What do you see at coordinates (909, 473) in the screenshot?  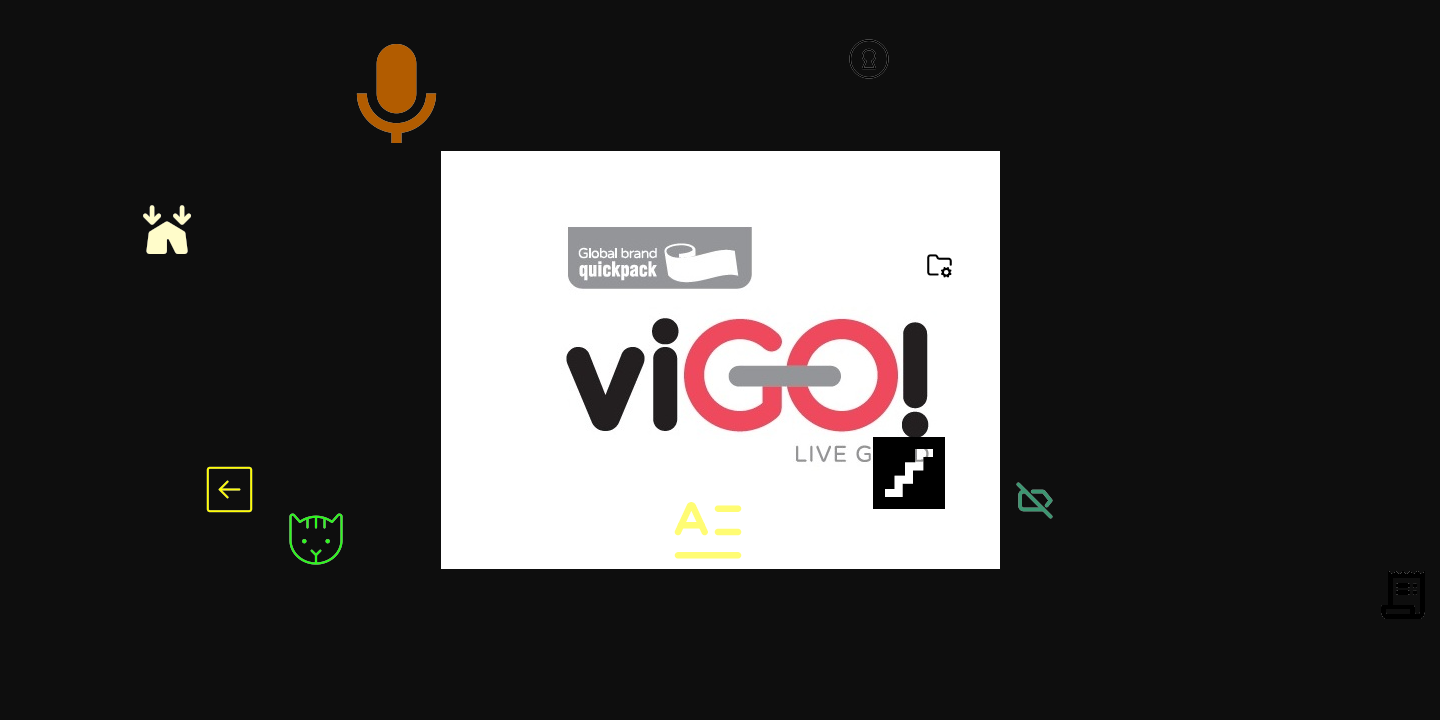 I see `indicates stairs or stairway access` at bounding box center [909, 473].